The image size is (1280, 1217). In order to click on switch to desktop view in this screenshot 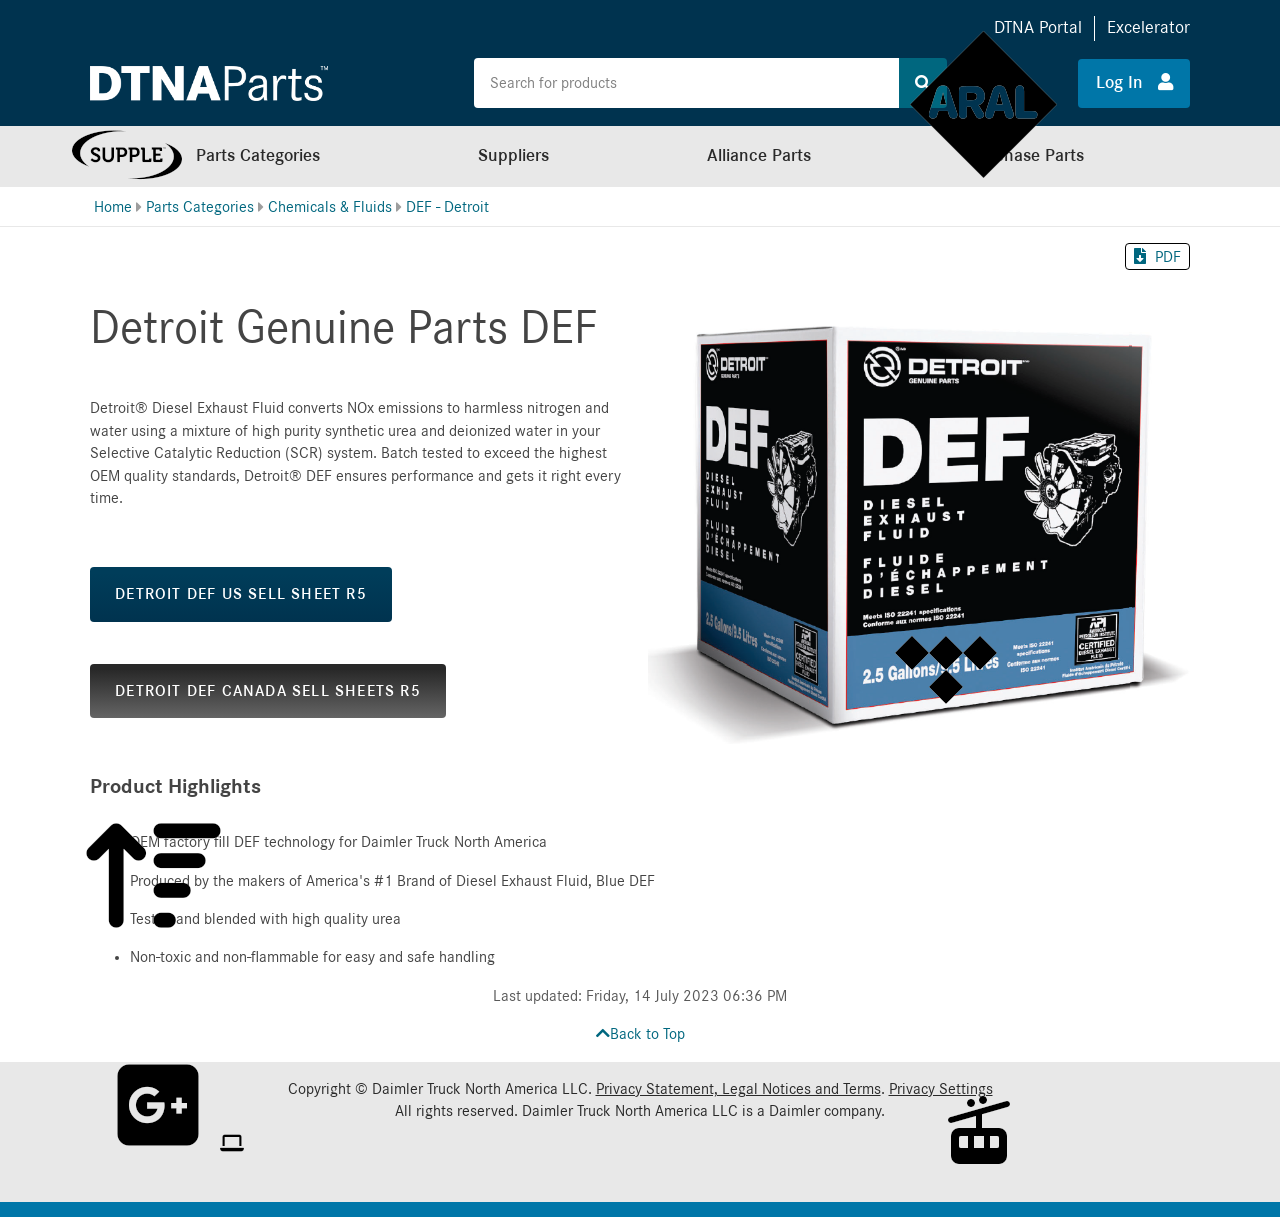, I will do `click(232, 1143)`.